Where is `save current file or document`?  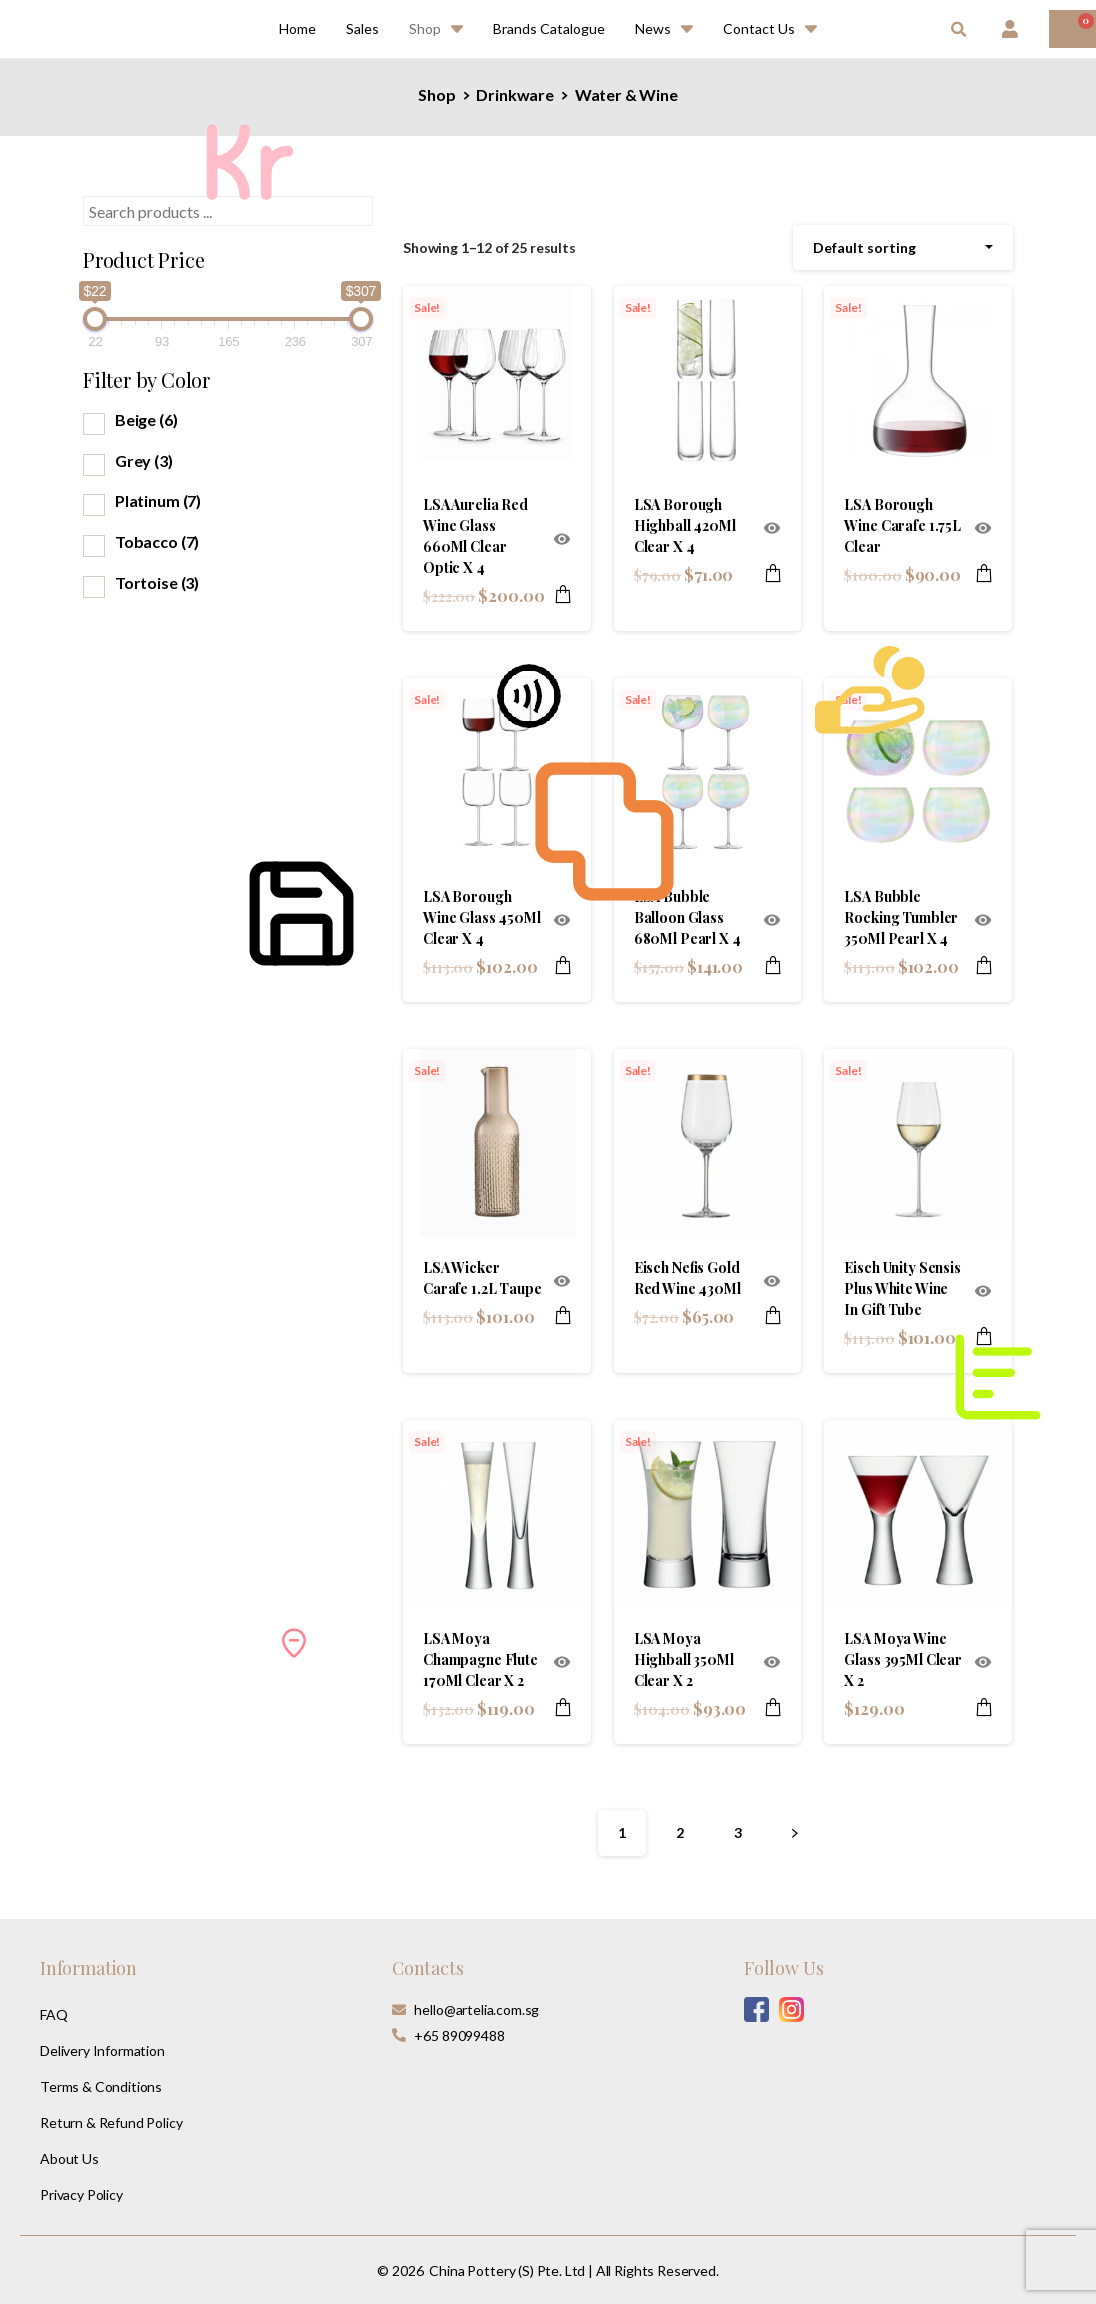 save current file or document is located at coordinates (301, 913).